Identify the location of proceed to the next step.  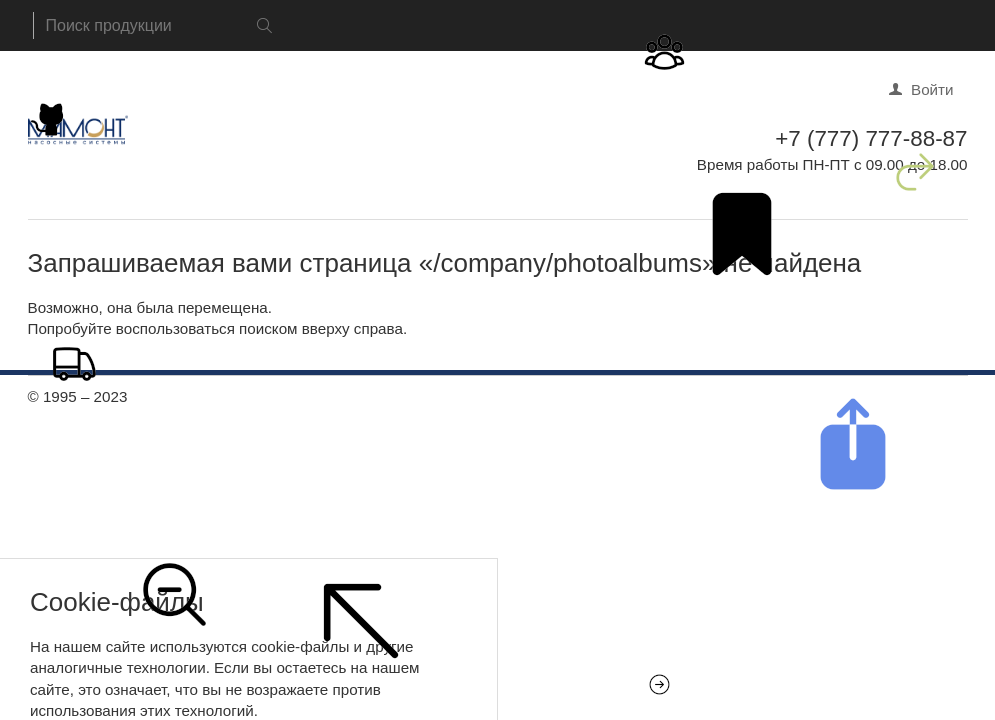
(659, 684).